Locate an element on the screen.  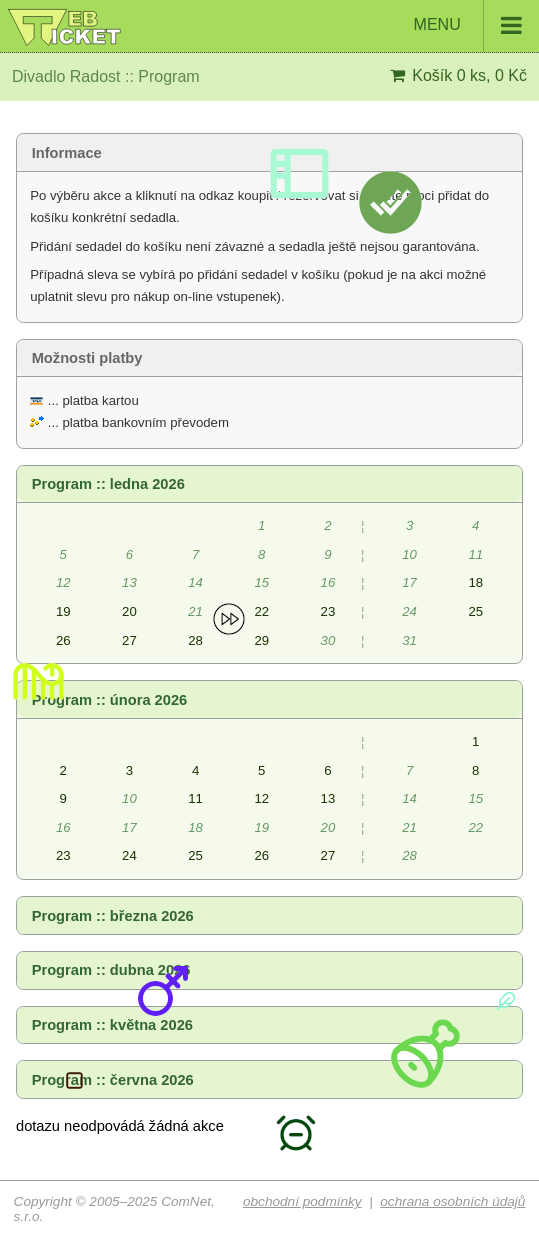
compose a new message or post is located at coordinates (506, 1001).